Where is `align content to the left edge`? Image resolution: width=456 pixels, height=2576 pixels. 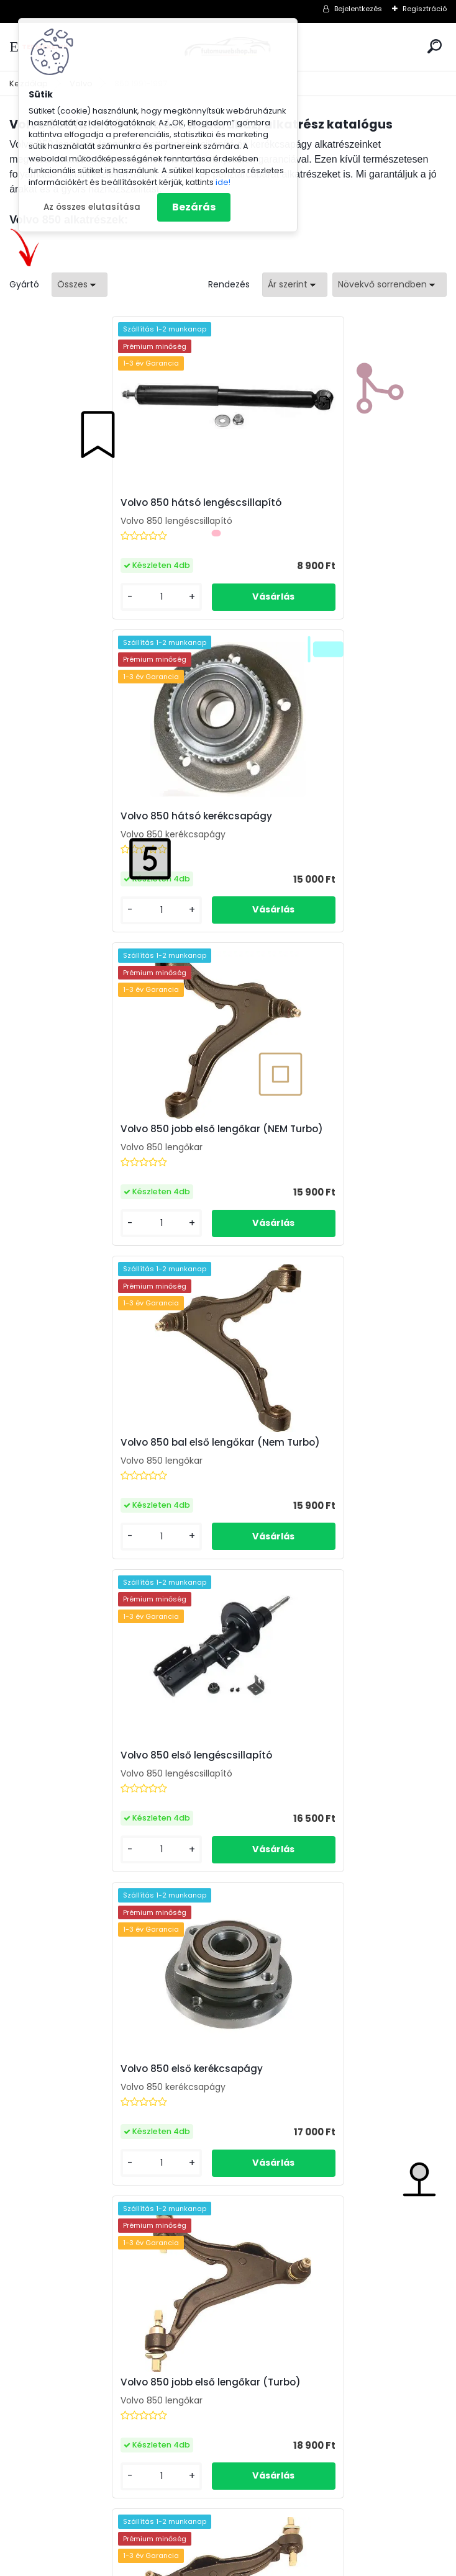 align content to the left edge is located at coordinates (325, 649).